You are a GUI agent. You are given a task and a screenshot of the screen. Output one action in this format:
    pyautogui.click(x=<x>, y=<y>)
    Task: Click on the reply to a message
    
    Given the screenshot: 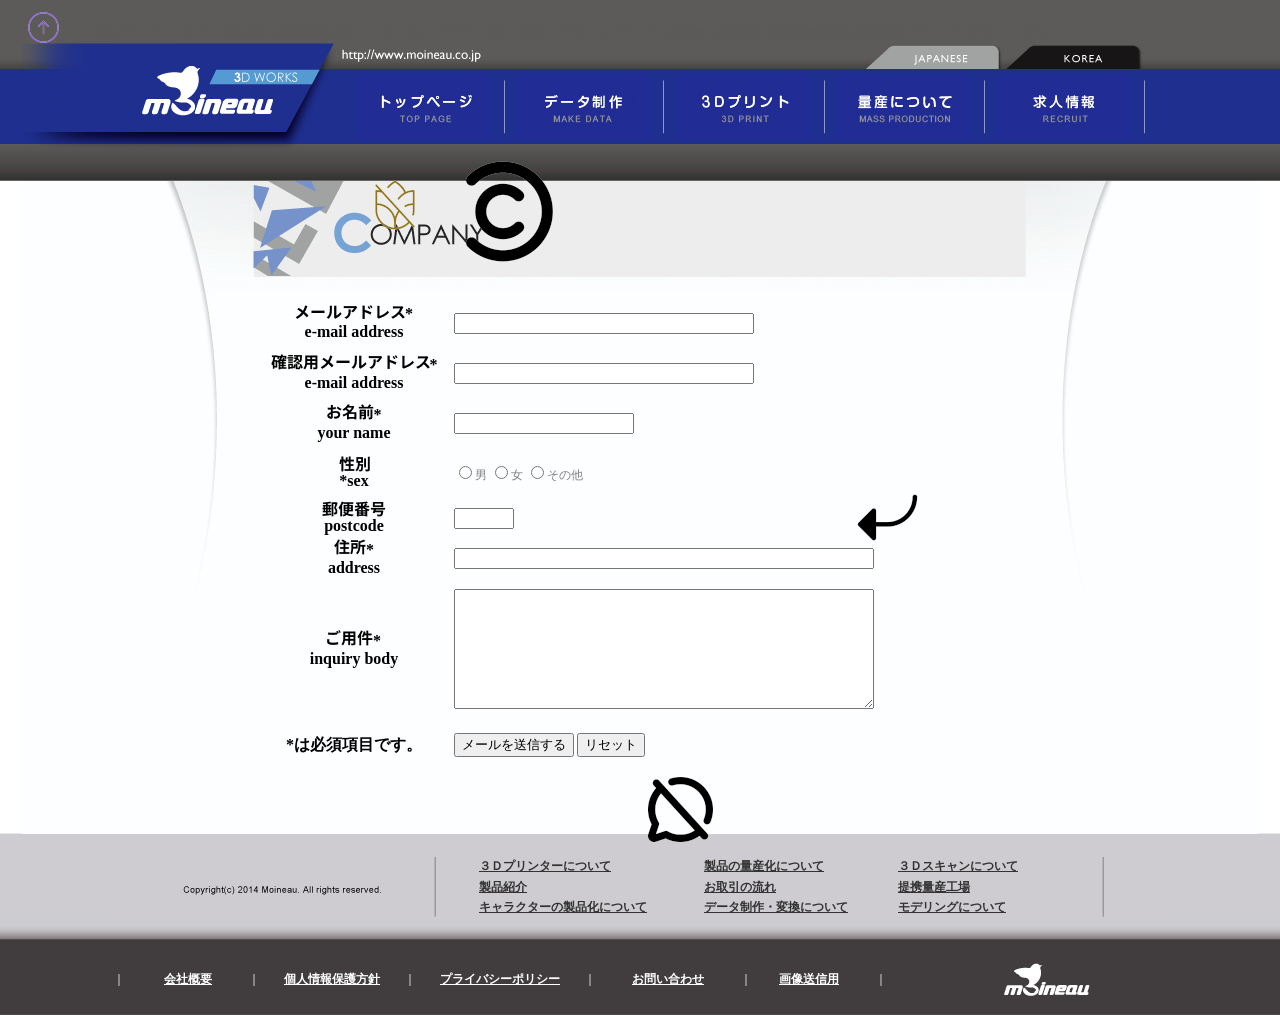 What is the action you would take?
    pyautogui.click(x=887, y=517)
    